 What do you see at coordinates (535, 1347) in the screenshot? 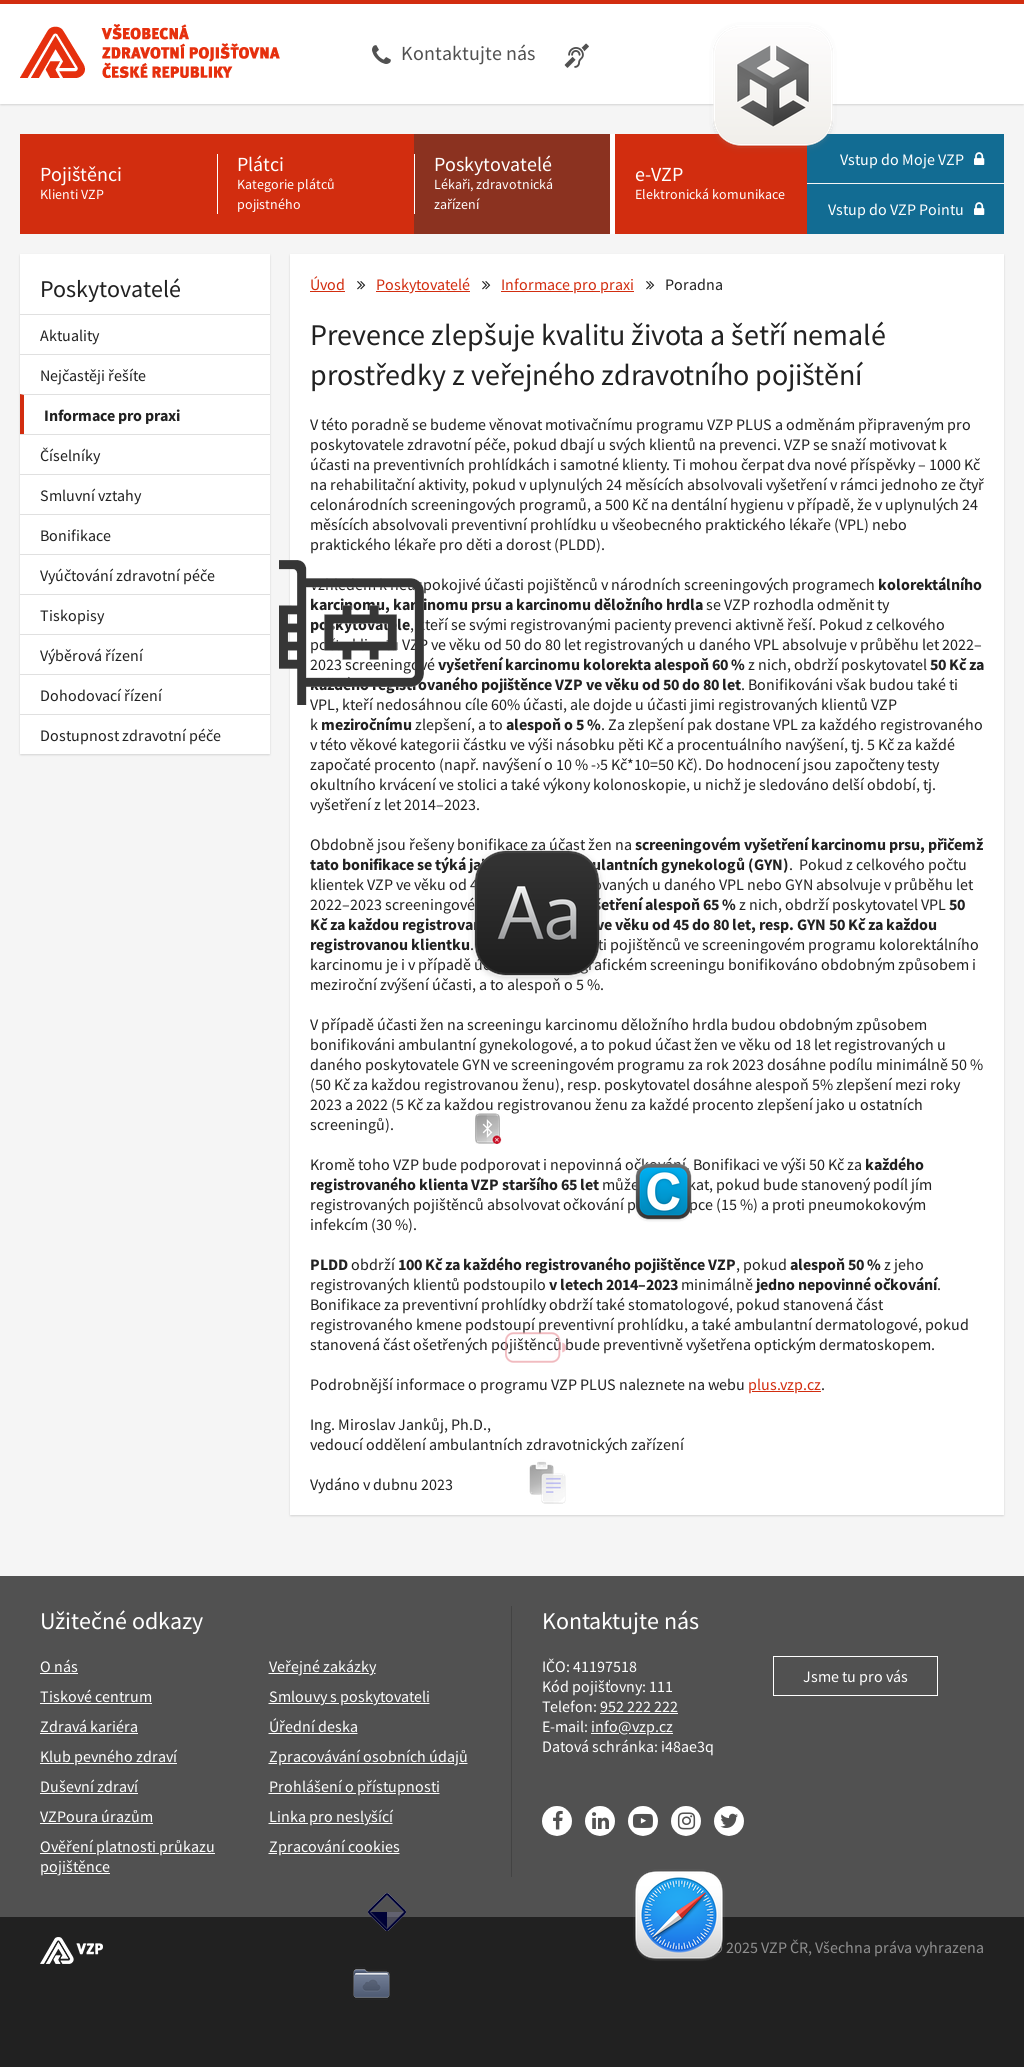
I see `indicates battery is completely empty` at bounding box center [535, 1347].